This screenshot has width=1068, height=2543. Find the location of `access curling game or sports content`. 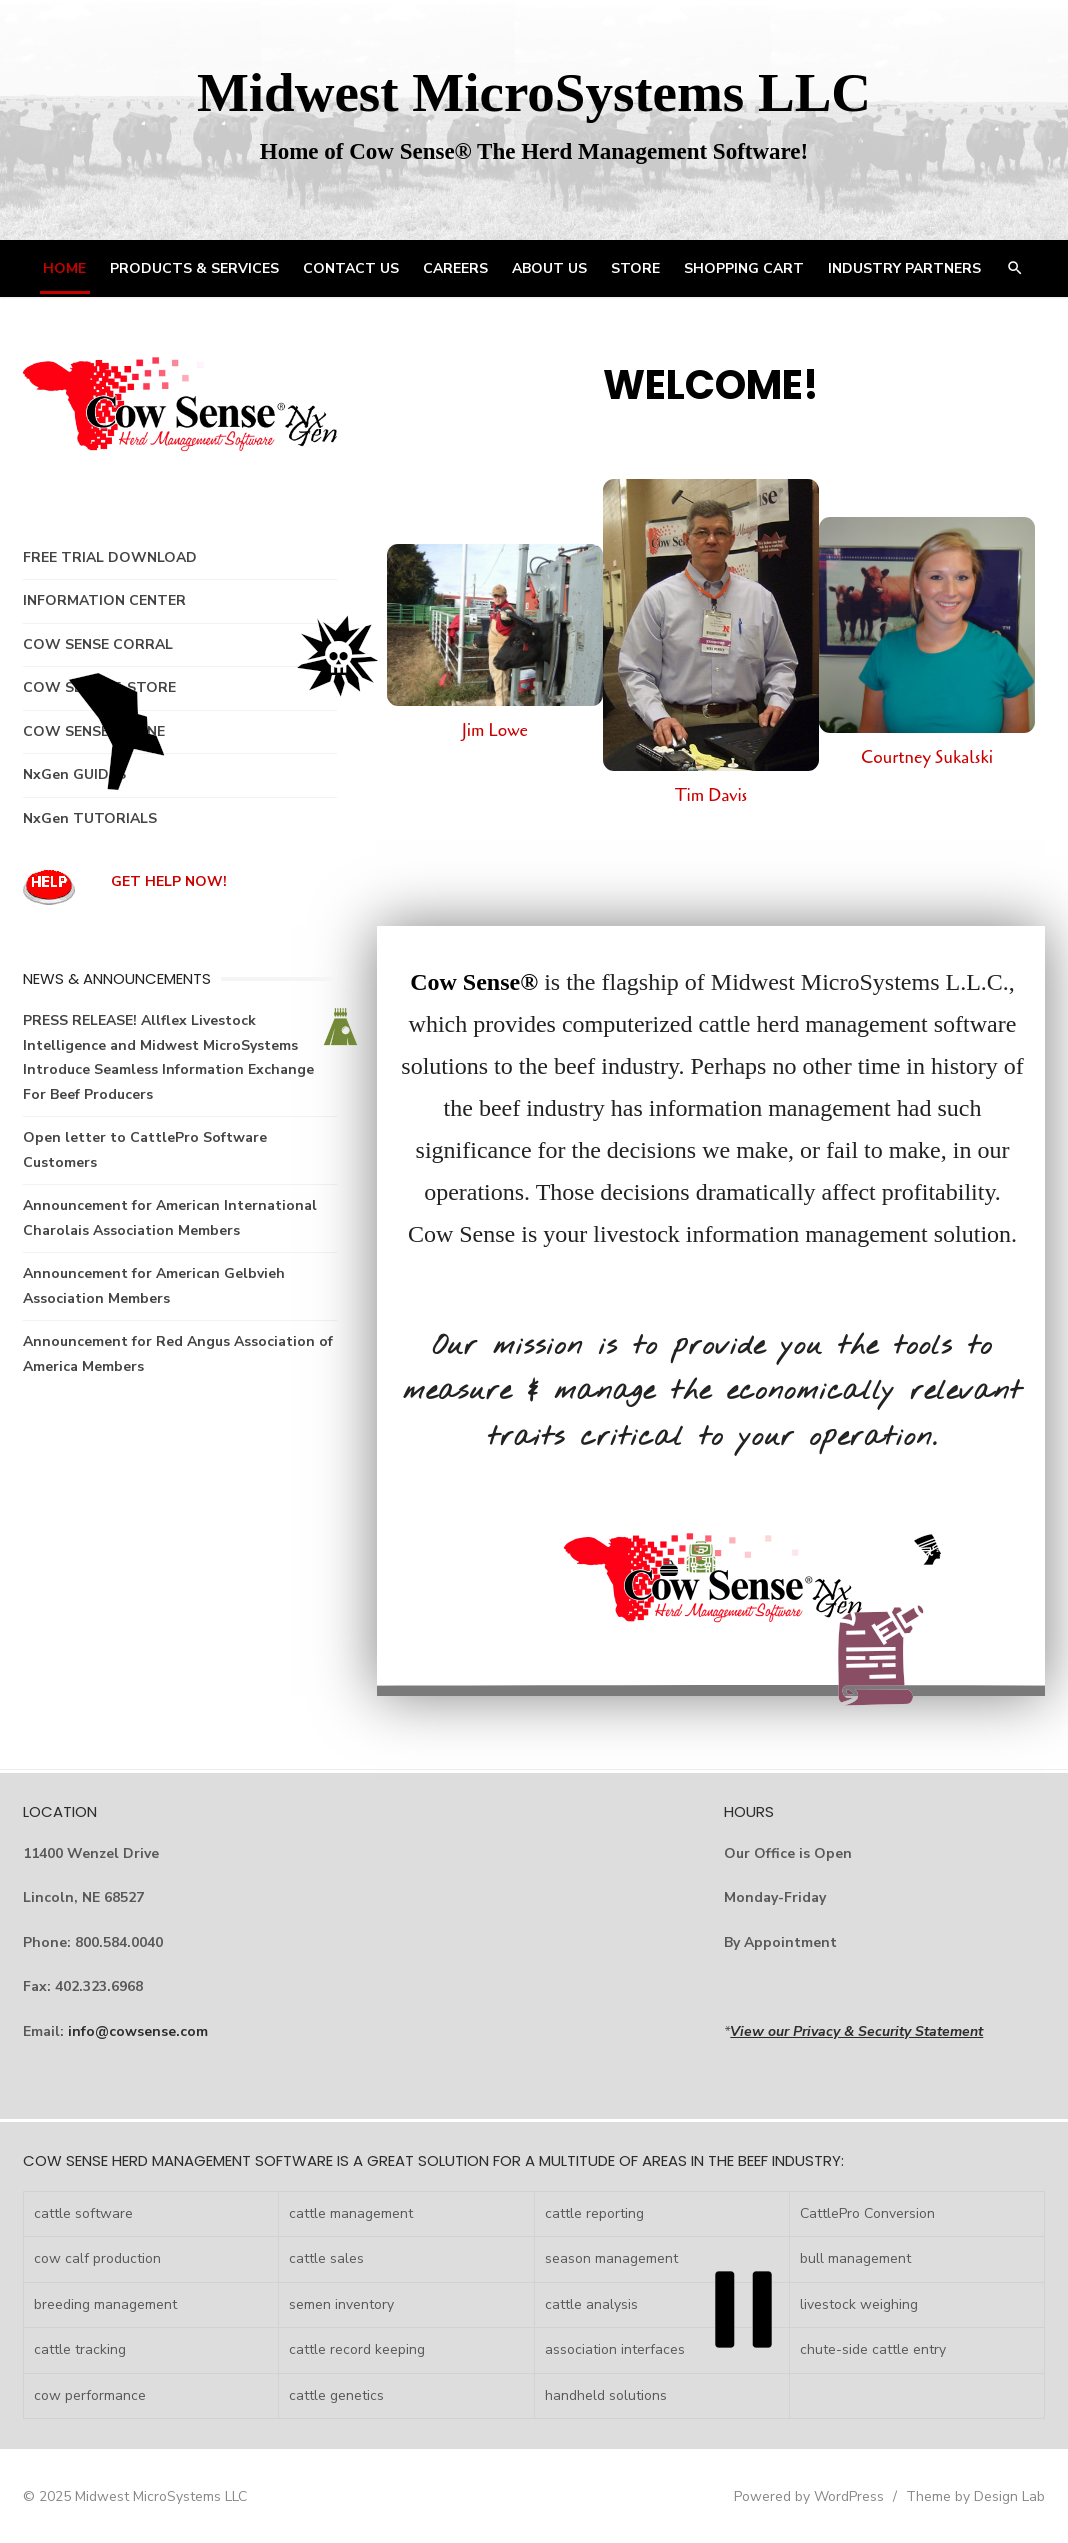

access curling game or sports content is located at coordinates (669, 1567).